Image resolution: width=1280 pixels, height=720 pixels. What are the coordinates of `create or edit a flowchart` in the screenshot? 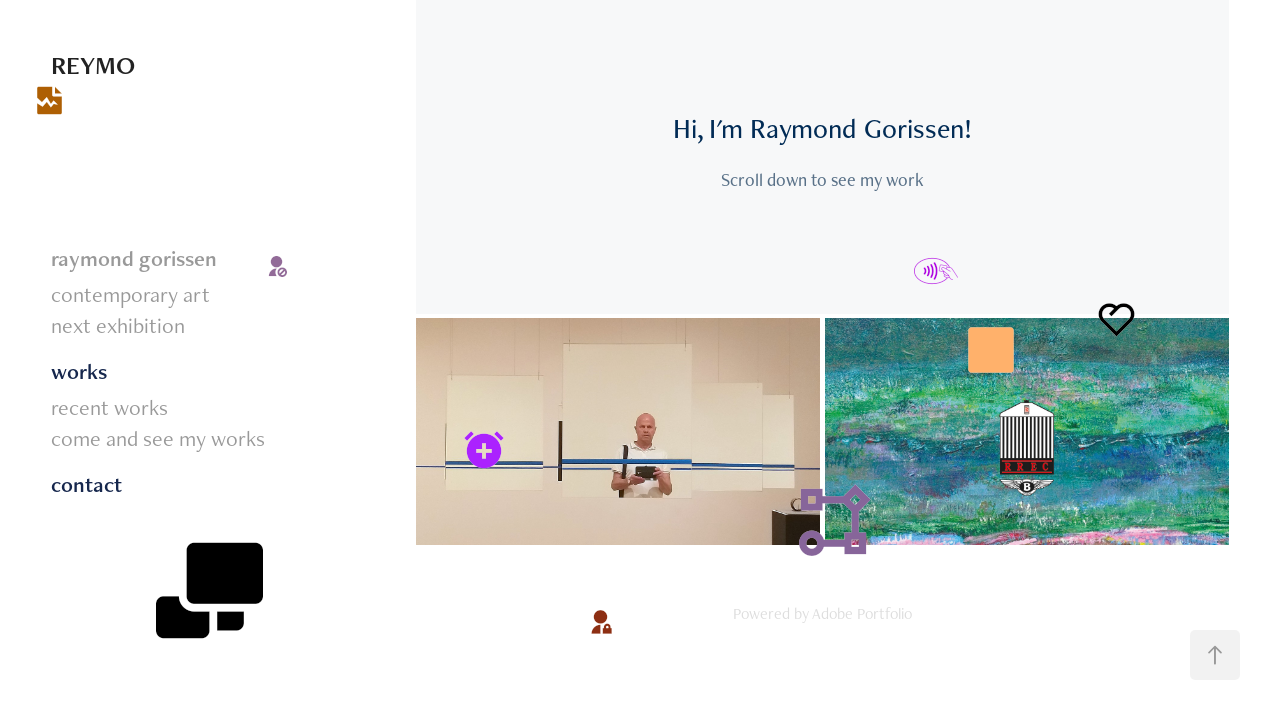 It's located at (833, 521).